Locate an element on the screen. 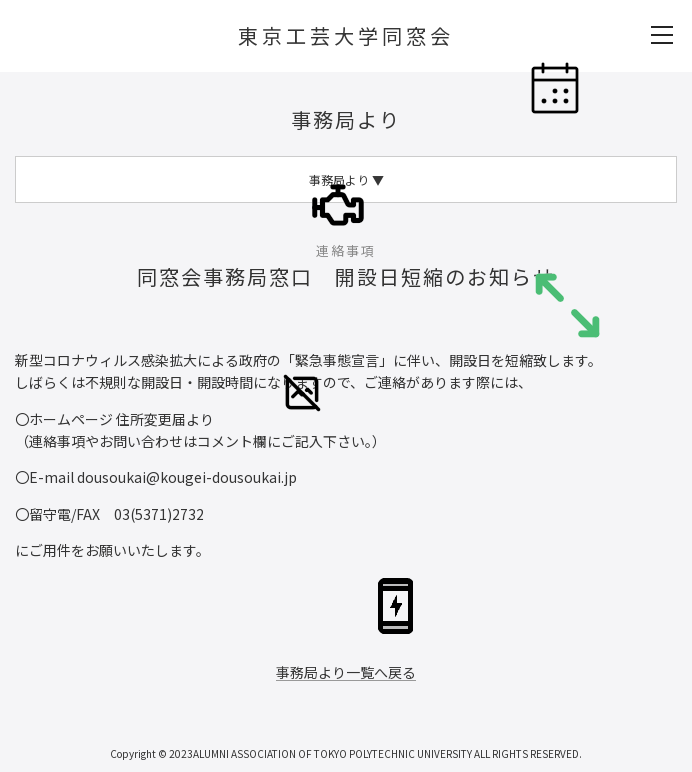 The image size is (692, 772). view calendar events is located at coordinates (555, 90).